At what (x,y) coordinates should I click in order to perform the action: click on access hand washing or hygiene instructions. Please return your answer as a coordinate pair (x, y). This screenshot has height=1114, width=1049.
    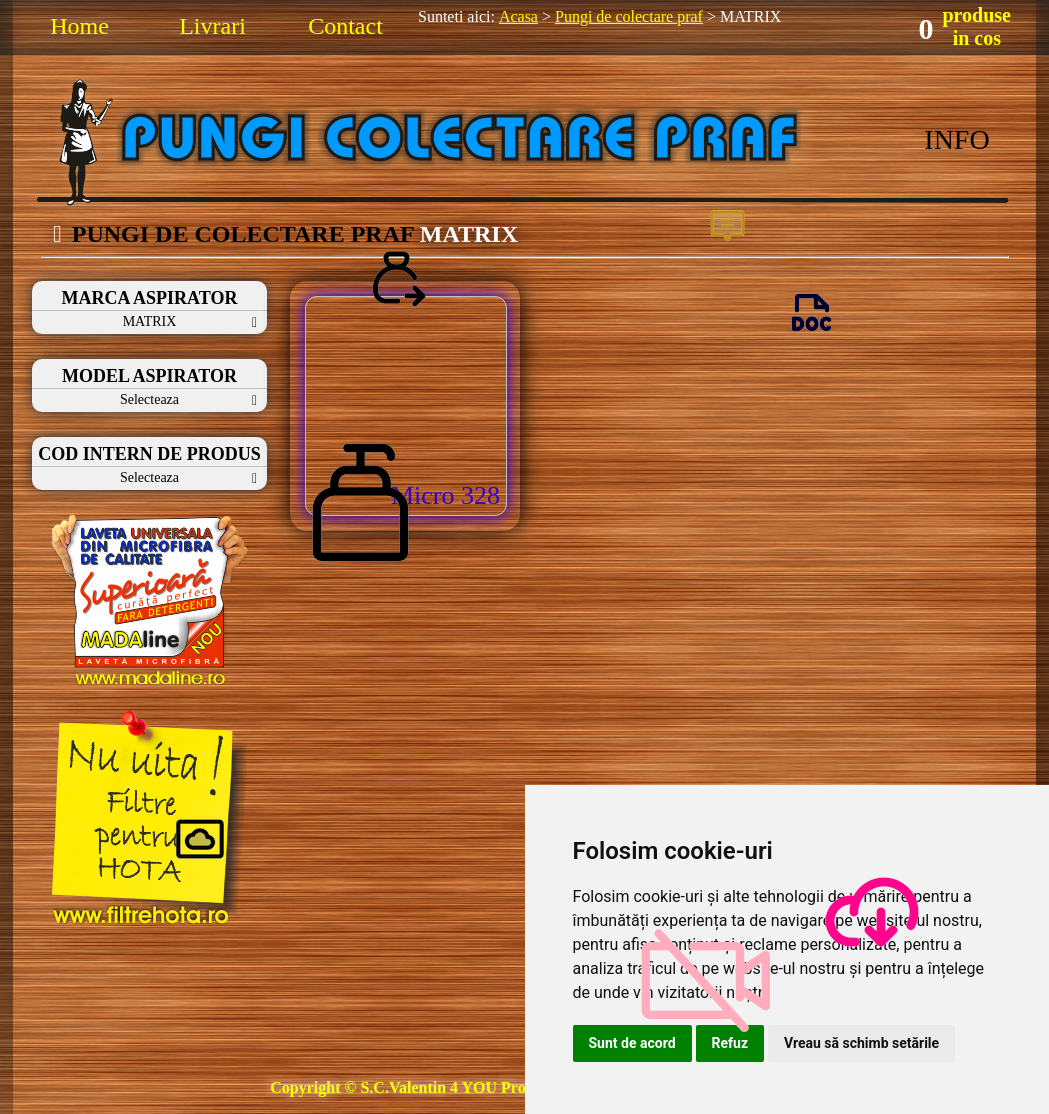
    Looking at the image, I should click on (360, 504).